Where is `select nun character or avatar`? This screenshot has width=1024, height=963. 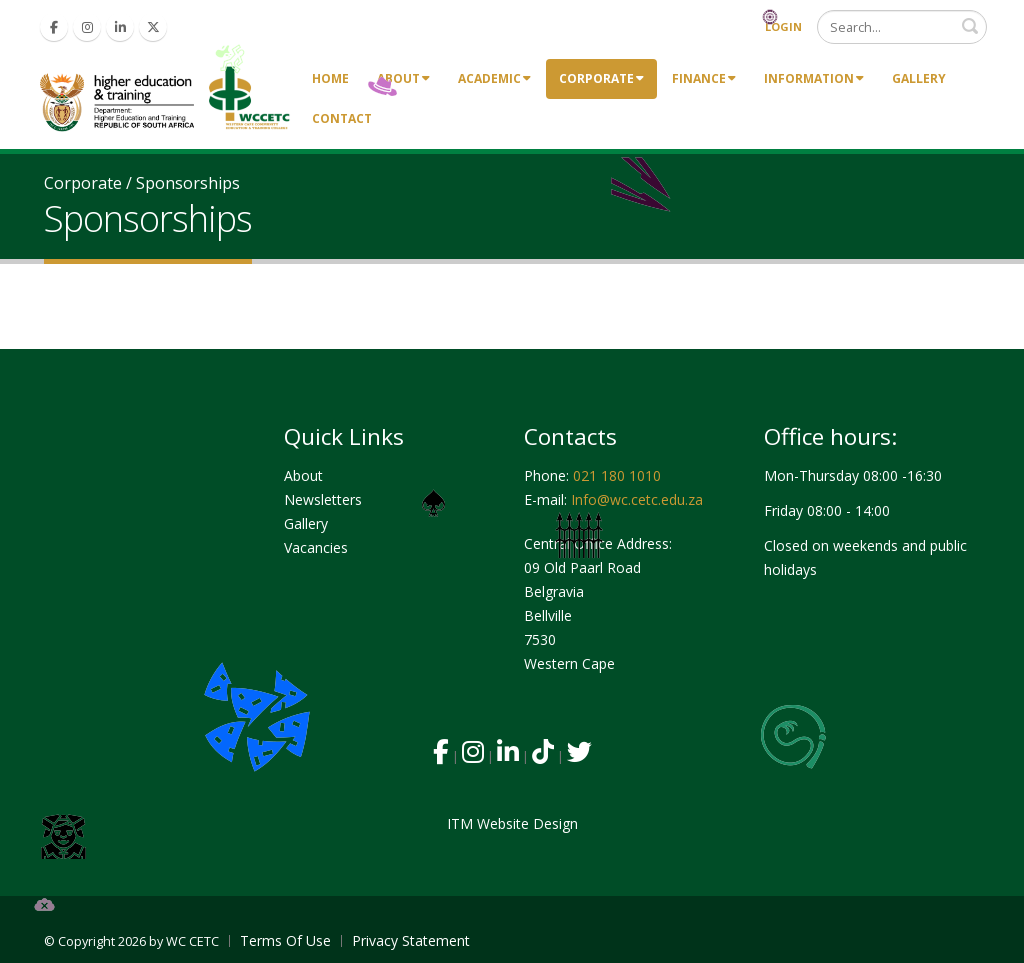
select nun character or avatar is located at coordinates (63, 836).